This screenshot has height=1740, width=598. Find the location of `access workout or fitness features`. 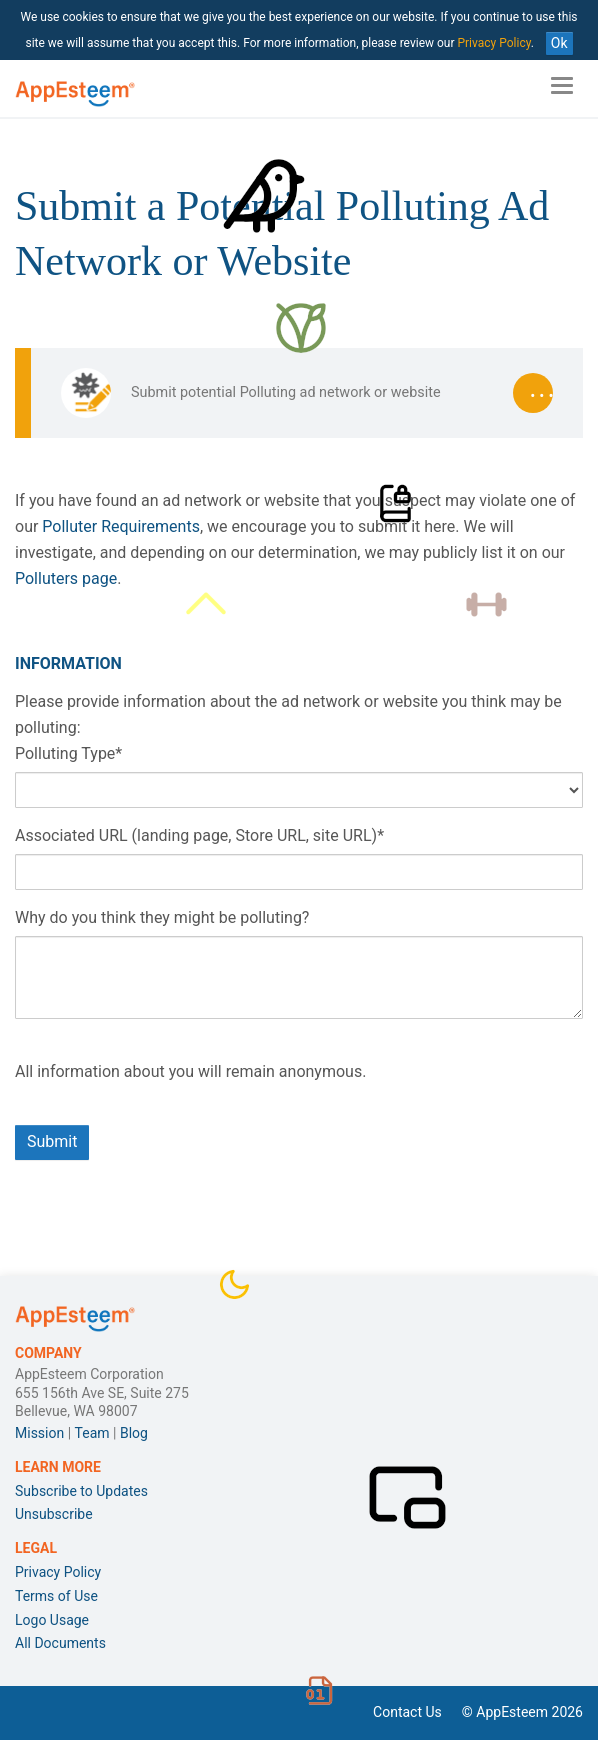

access workout or fitness features is located at coordinates (486, 604).